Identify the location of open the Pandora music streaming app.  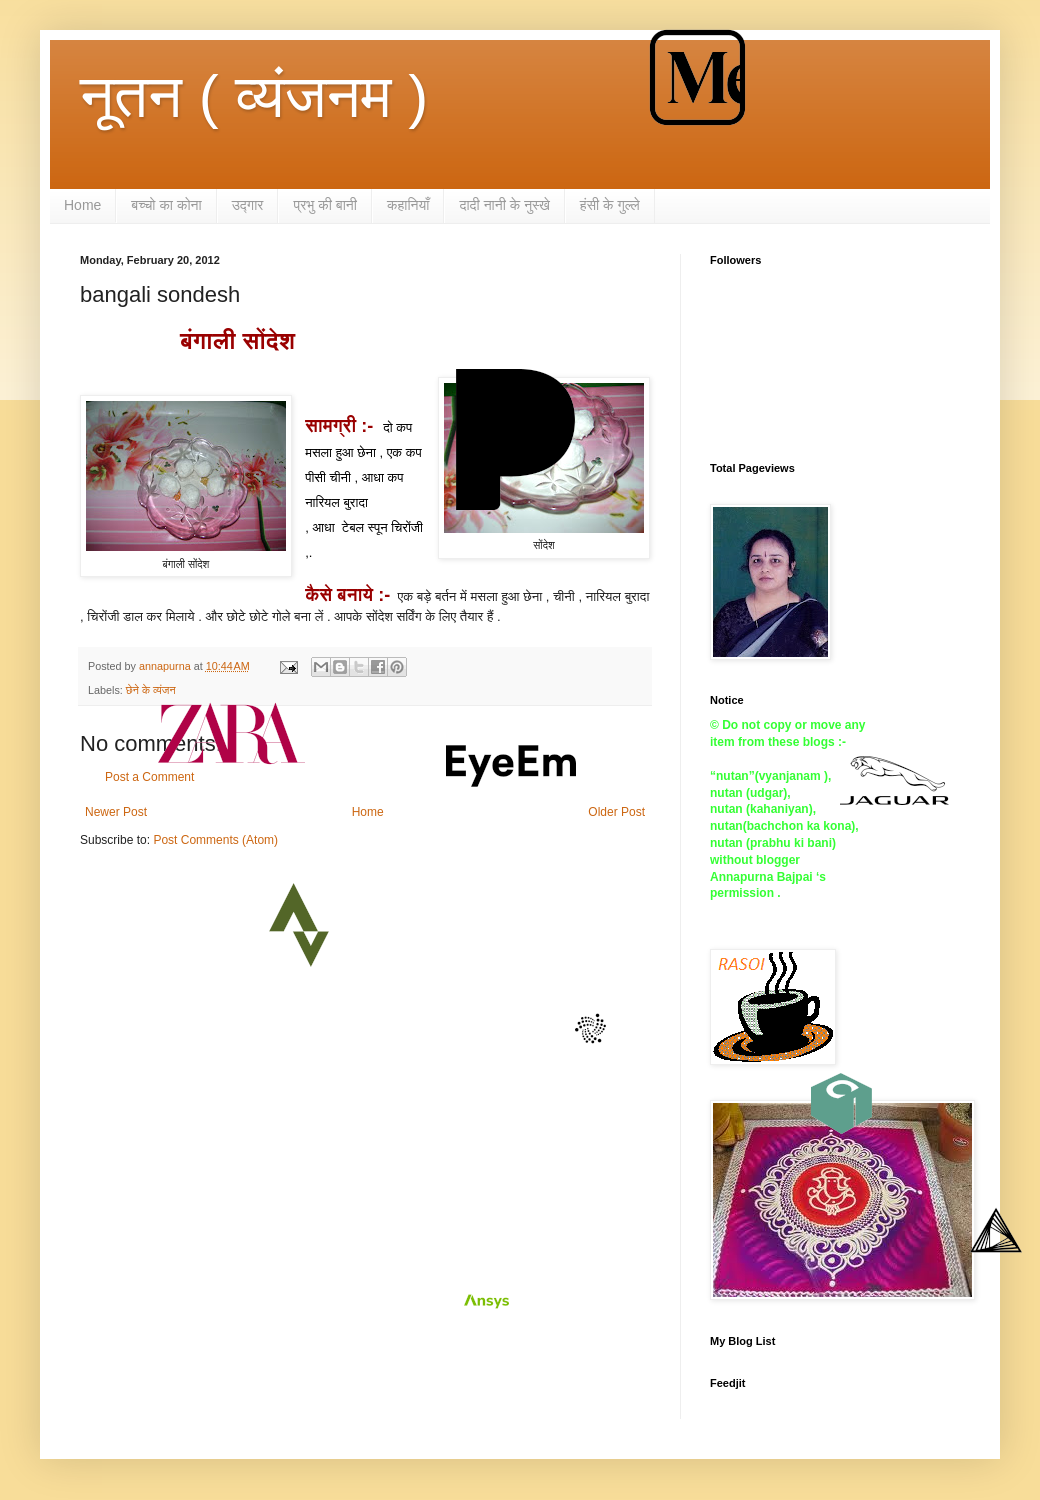
(515, 439).